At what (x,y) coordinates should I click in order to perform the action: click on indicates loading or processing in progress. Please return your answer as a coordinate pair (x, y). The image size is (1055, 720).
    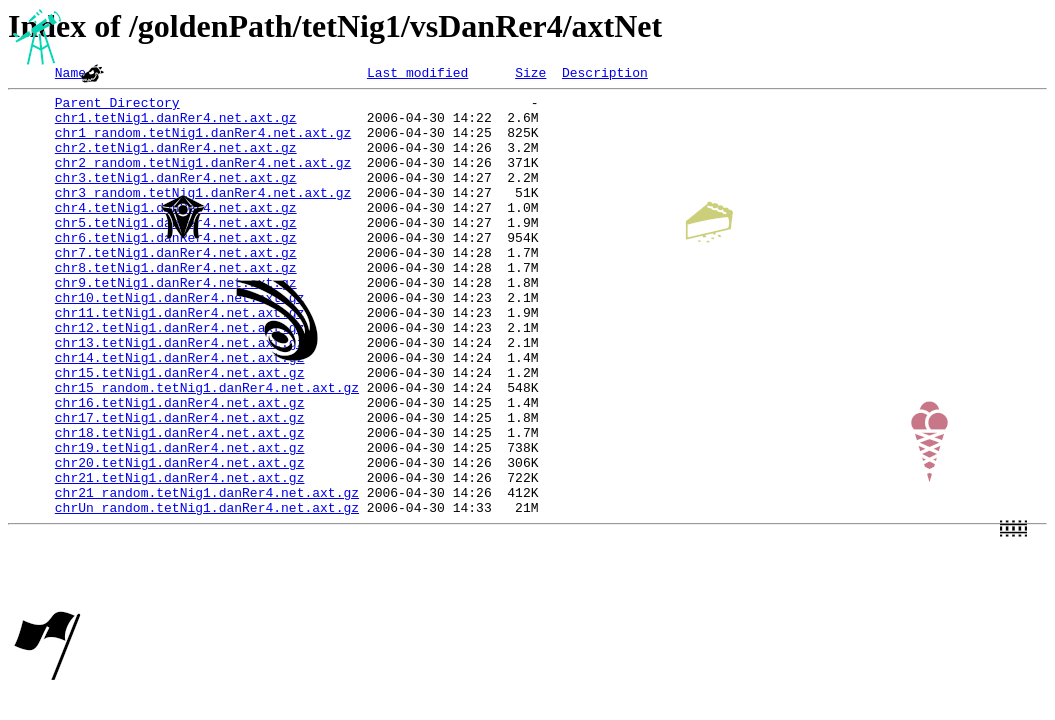
    Looking at the image, I should click on (276, 320).